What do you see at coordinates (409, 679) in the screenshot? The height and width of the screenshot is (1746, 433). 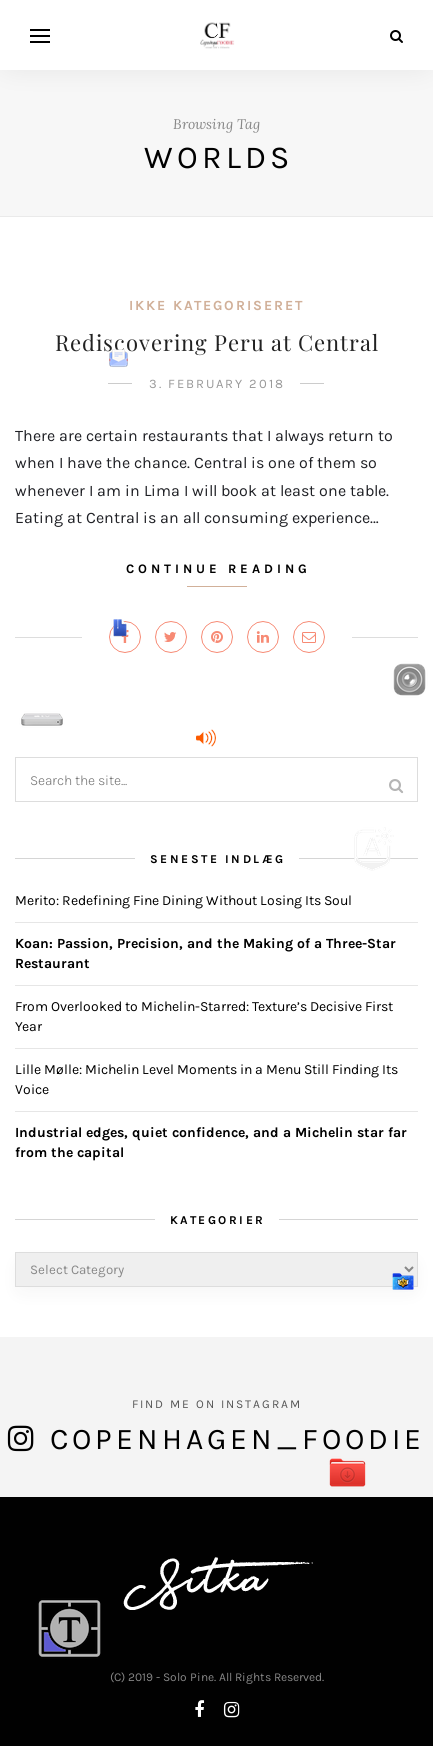 I see `open the camera app` at bounding box center [409, 679].